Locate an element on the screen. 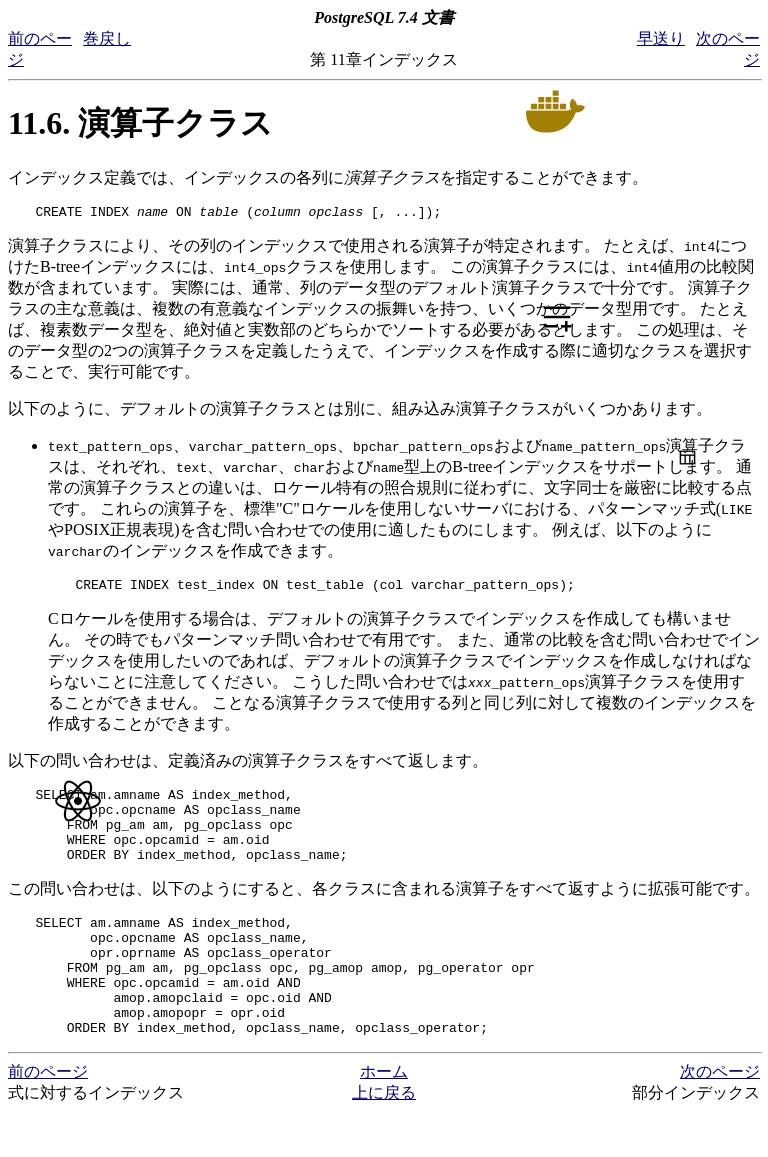 Image resolution: width=768 pixels, height=1157 pixels. insert a table into a document is located at coordinates (687, 457).